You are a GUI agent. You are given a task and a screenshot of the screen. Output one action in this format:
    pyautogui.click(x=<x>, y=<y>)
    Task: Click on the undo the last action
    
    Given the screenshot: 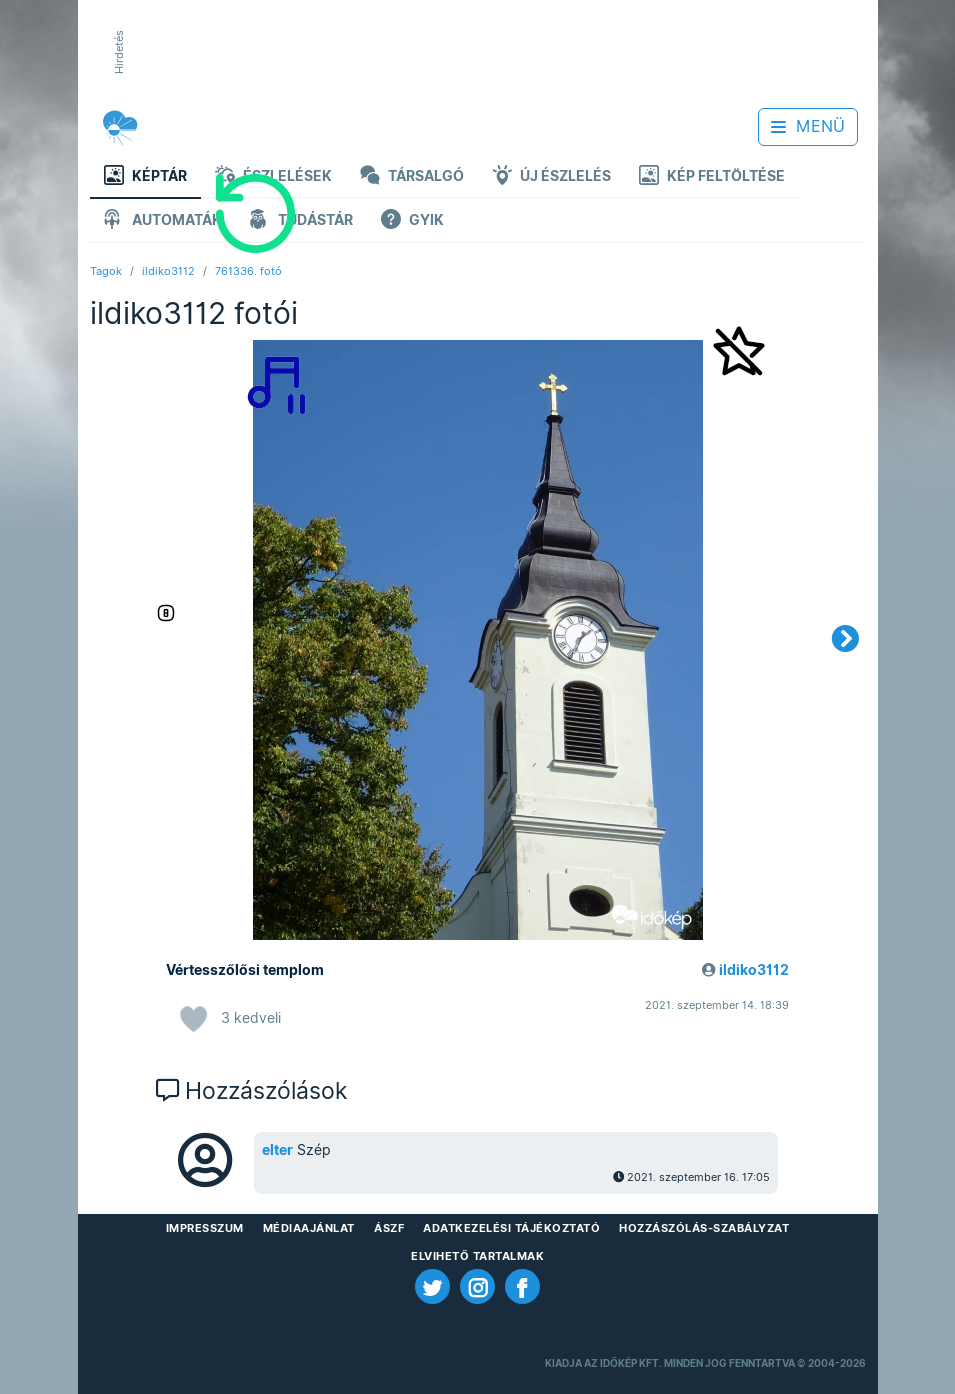 What is the action you would take?
    pyautogui.click(x=255, y=213)
    